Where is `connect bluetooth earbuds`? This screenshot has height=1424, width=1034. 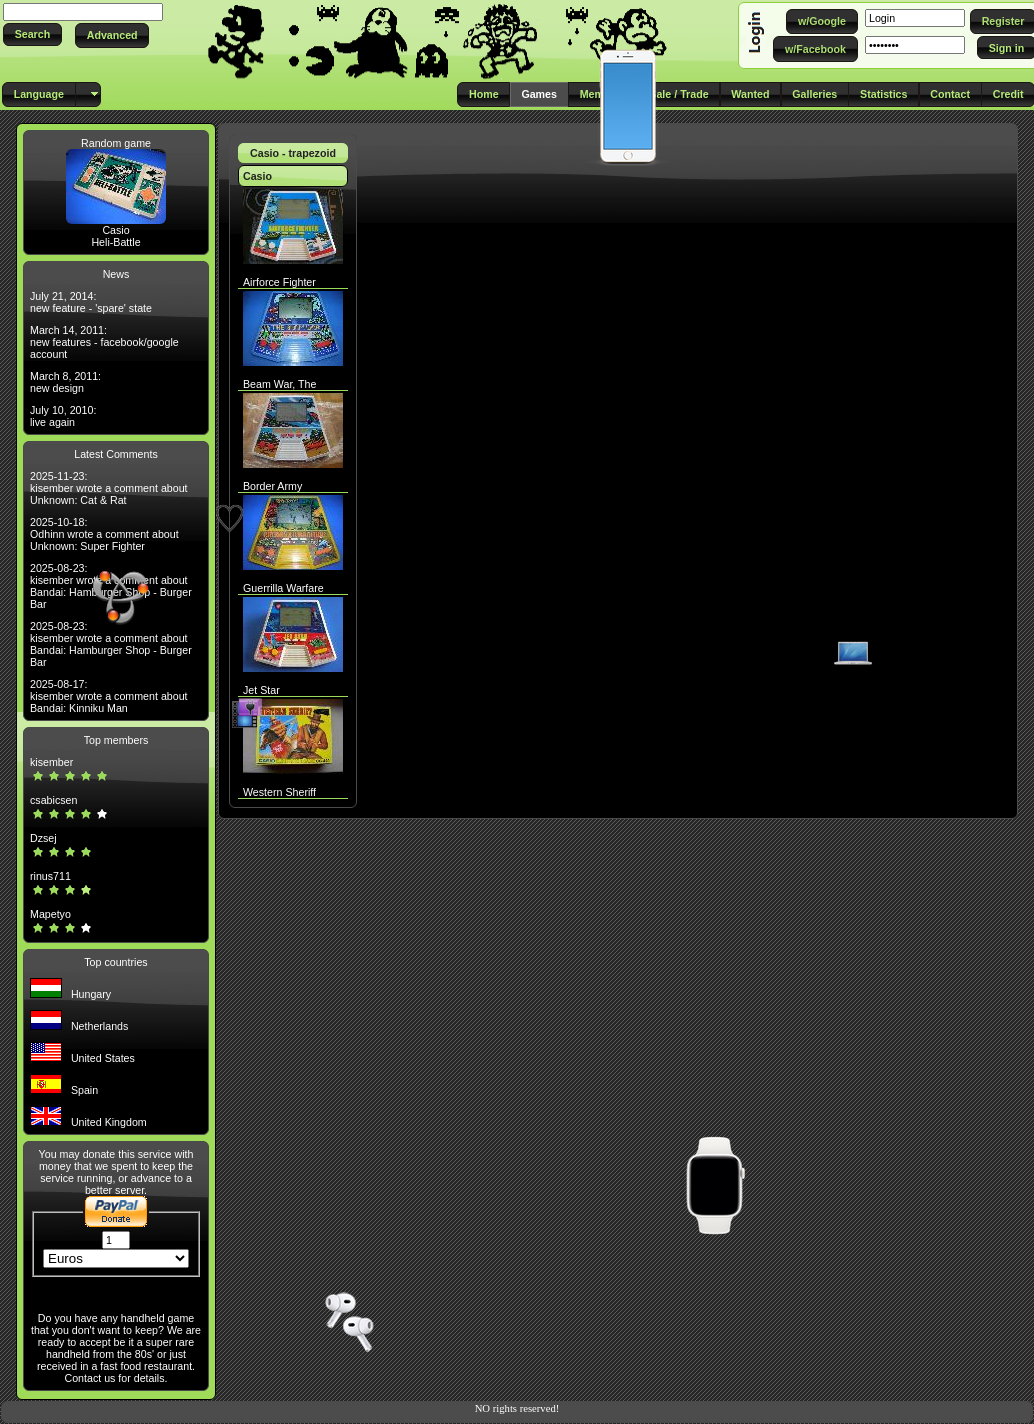 connect bluetooth earbuds is located at coordinates (349, 1322).